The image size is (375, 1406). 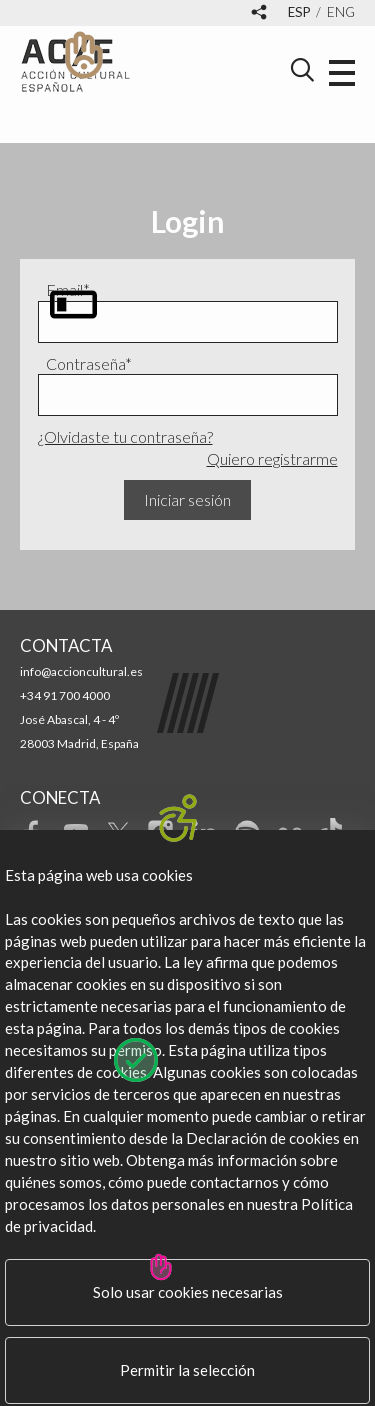 I want to click on indicates wheelchair accessible route or facility, so click(x=179, y=819).